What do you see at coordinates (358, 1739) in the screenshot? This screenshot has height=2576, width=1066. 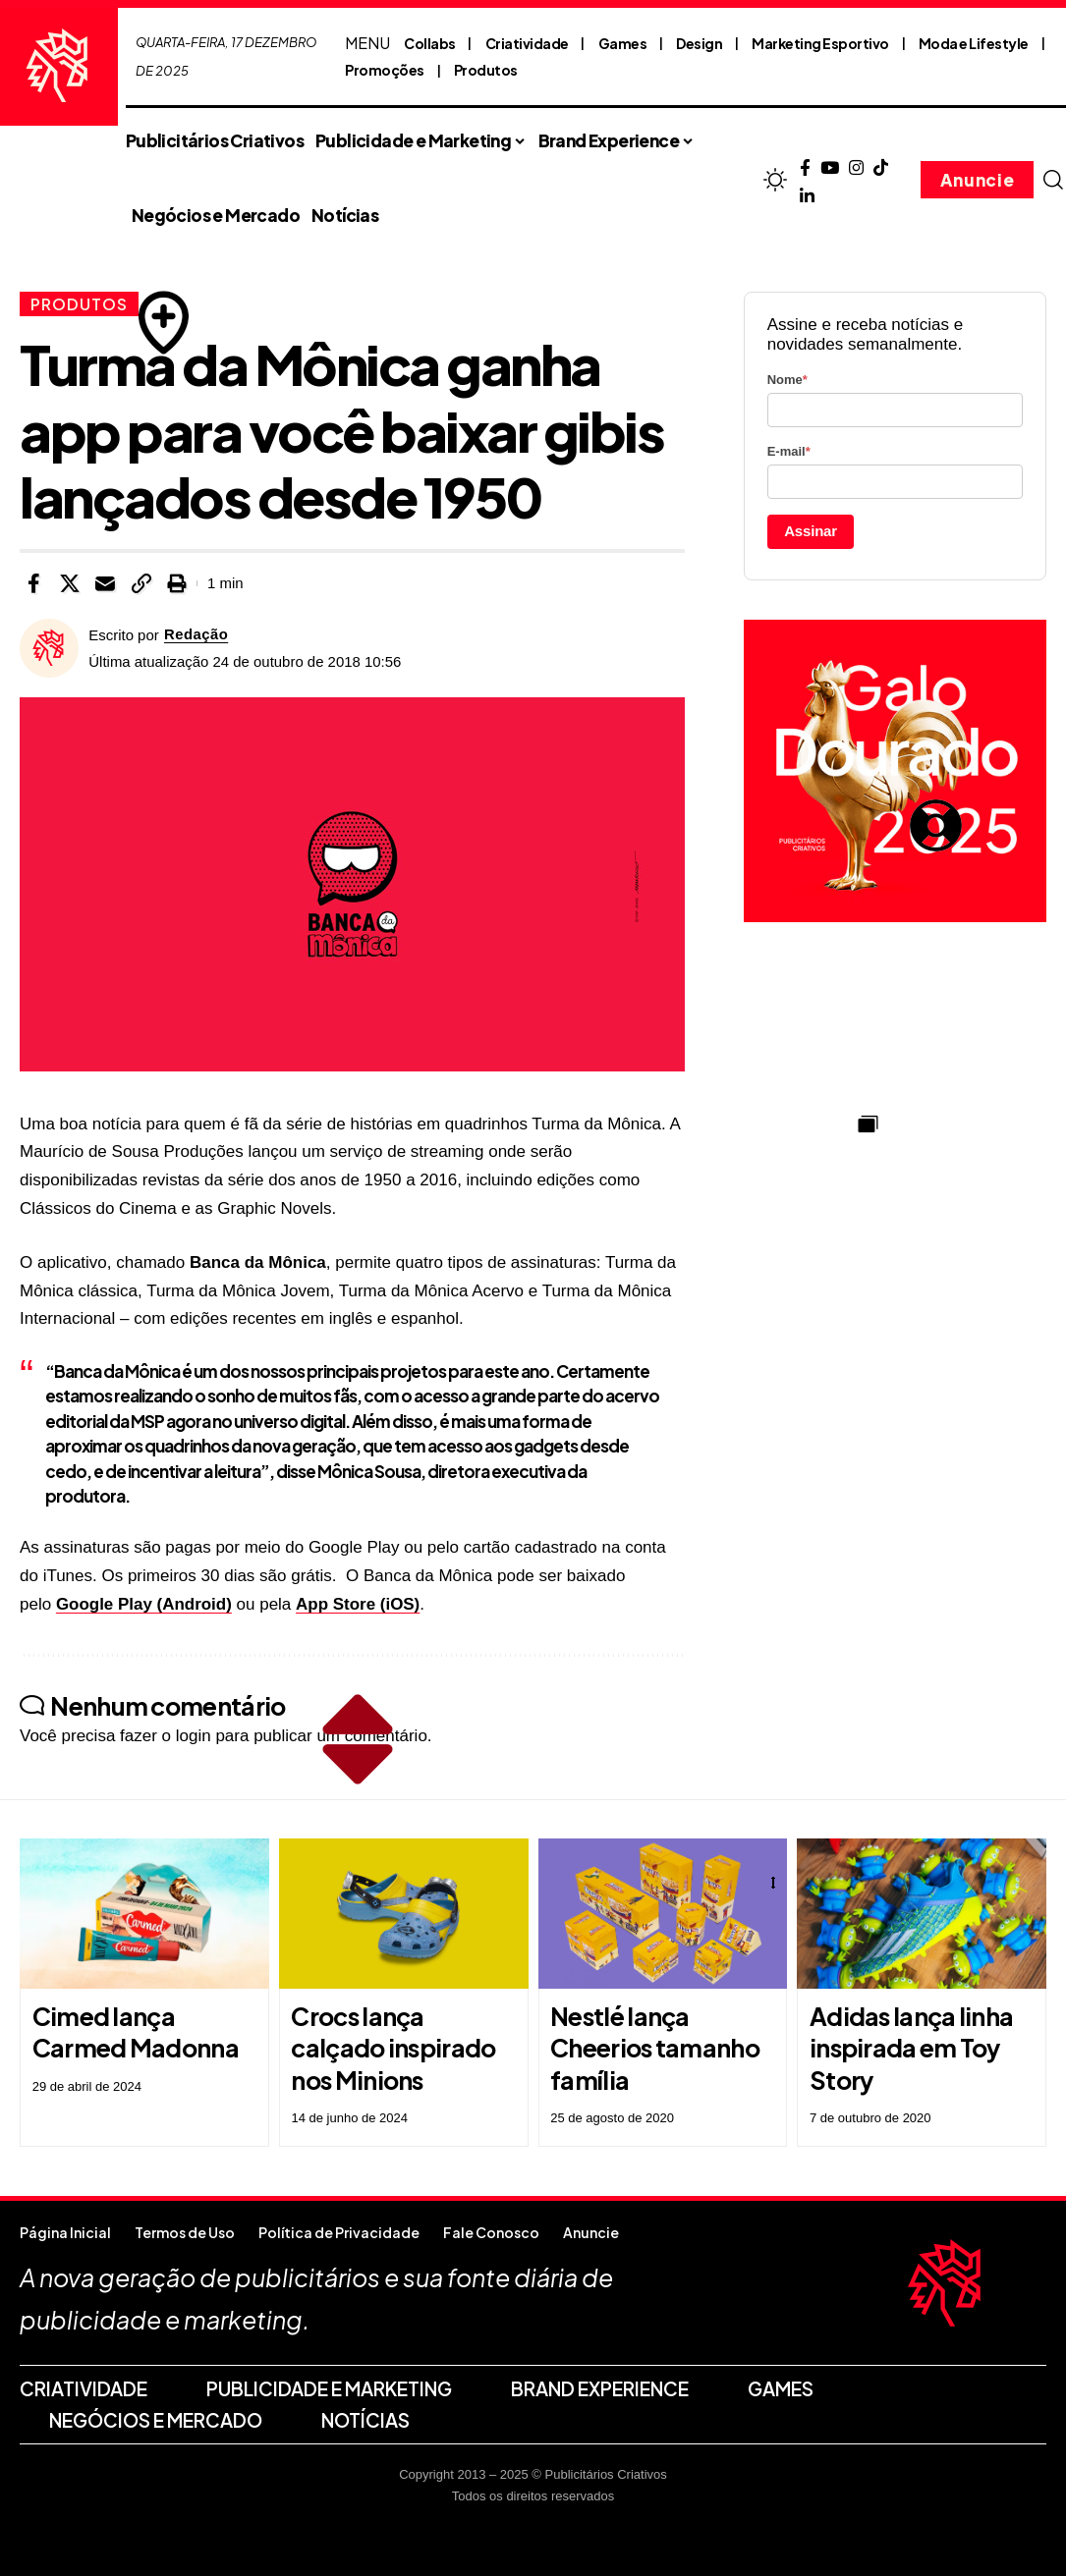 I see `expand or collapse a dropdown menu` at bounding box center [358, 1739].